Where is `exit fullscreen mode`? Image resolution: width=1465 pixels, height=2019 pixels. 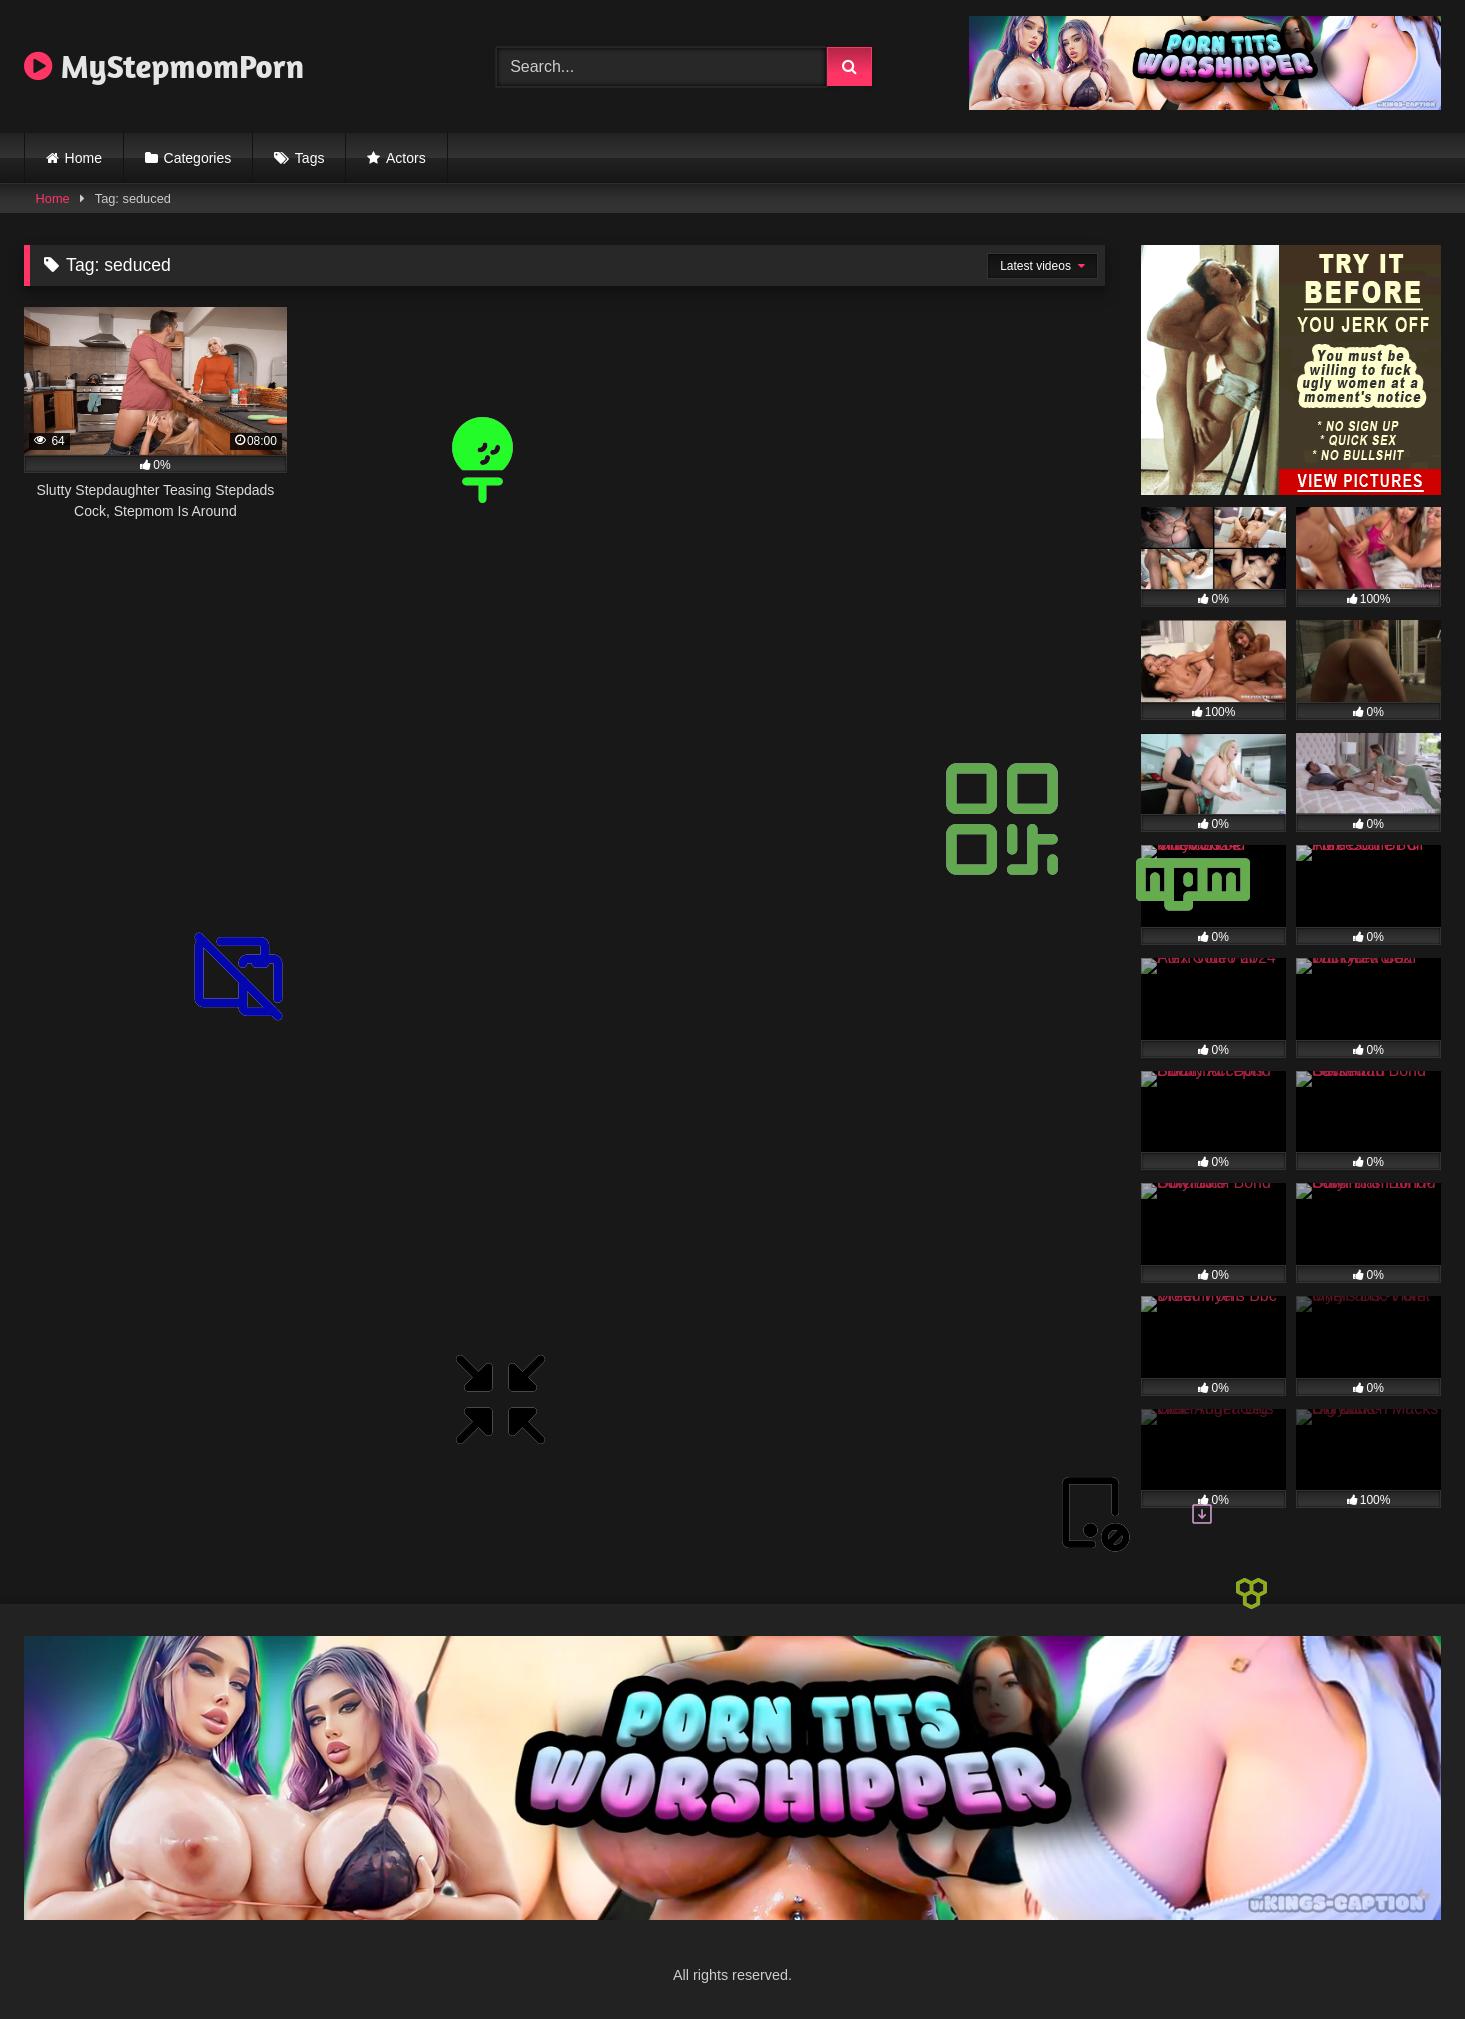 exit fullscreen mode is located at coordinates (500, 1399).